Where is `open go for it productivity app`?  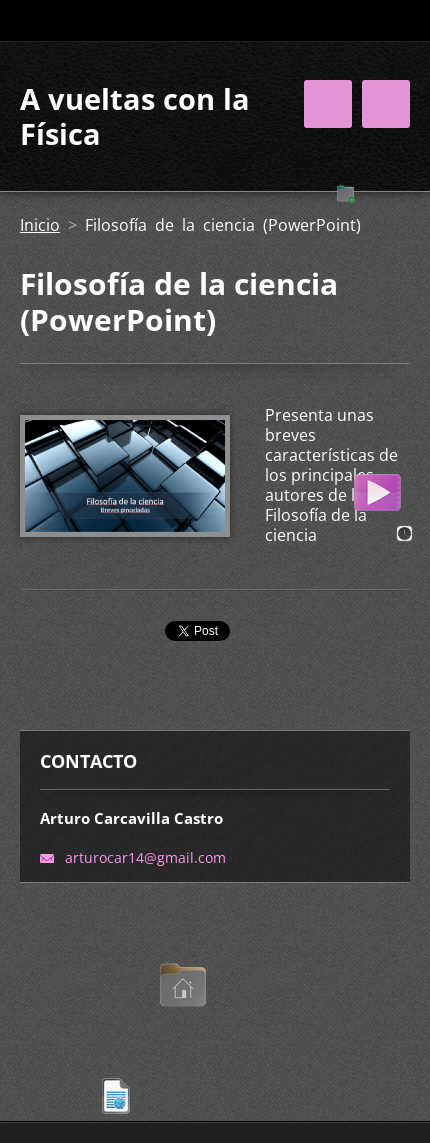 open go for it productivity app is located at coordinates (404, 533).